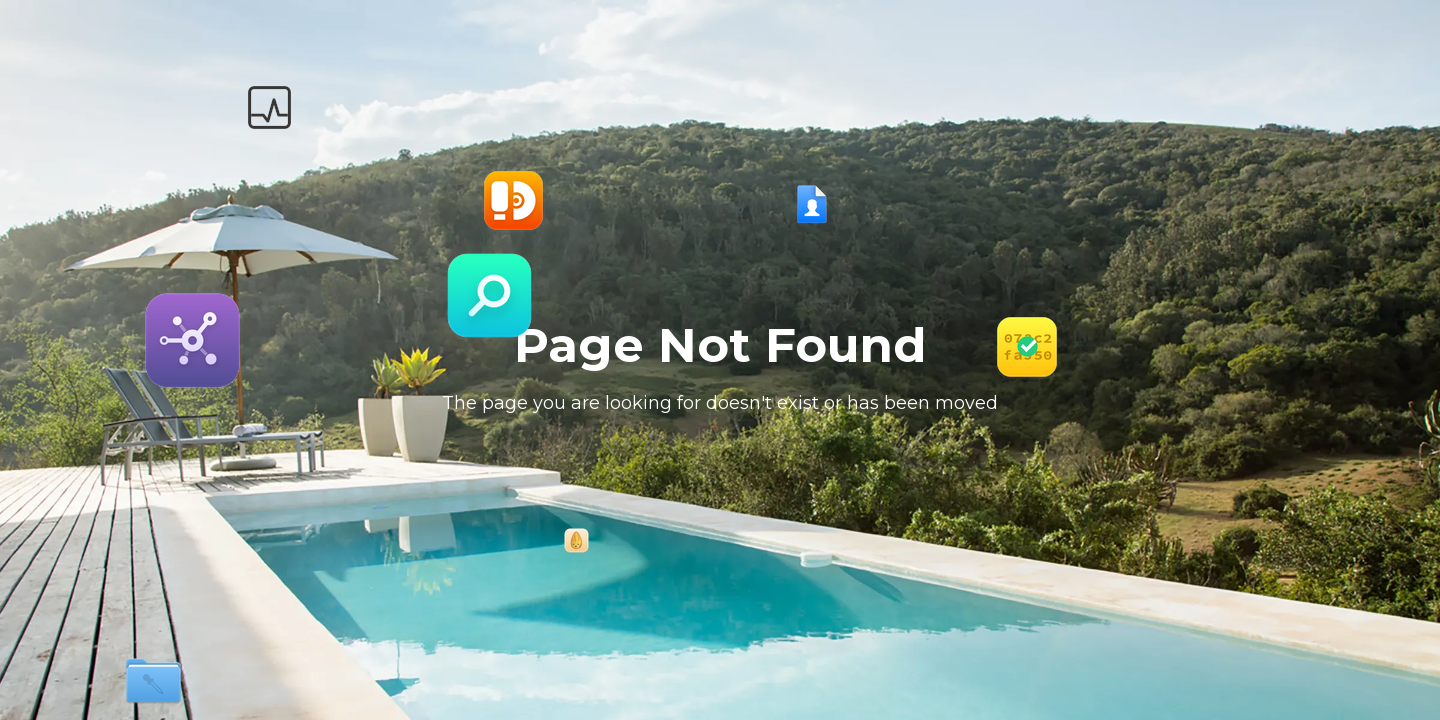 The image size is (1440, 720). What do you see at coordinates (576, 540) in the screenshot?
I see `open the almond app` at bounding box center [576, 540].